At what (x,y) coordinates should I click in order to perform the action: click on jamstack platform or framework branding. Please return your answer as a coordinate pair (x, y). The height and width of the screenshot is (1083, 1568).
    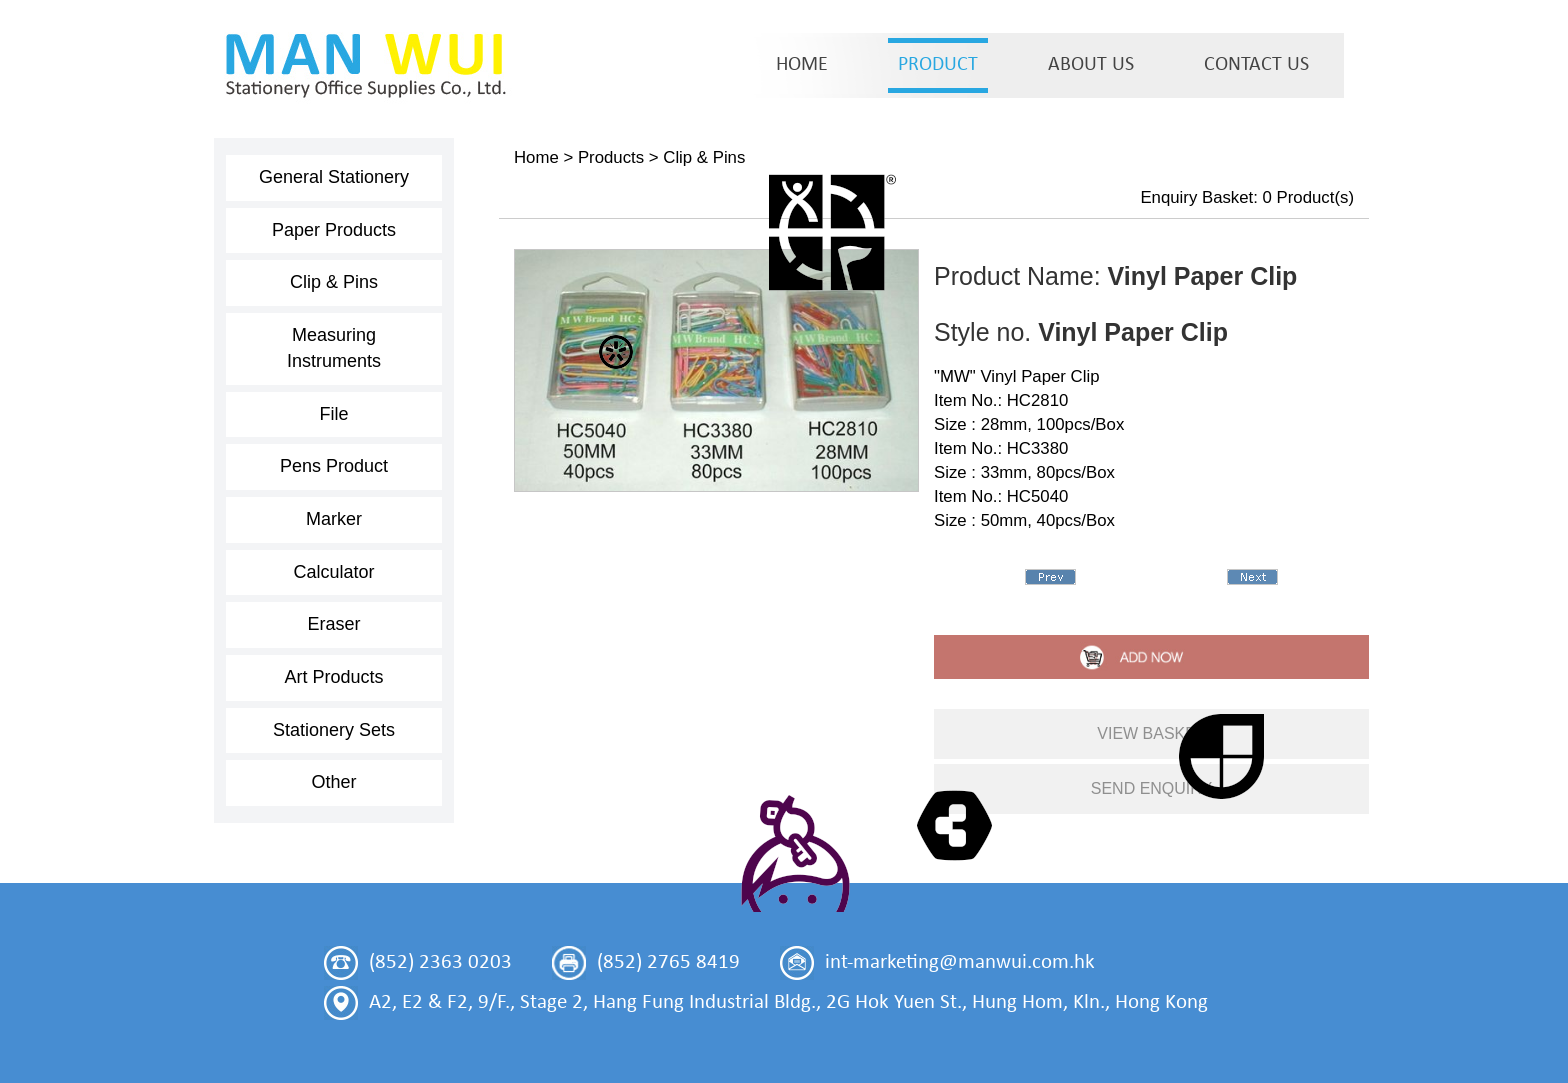
    Looking at the image, I should click on (1221, 756).